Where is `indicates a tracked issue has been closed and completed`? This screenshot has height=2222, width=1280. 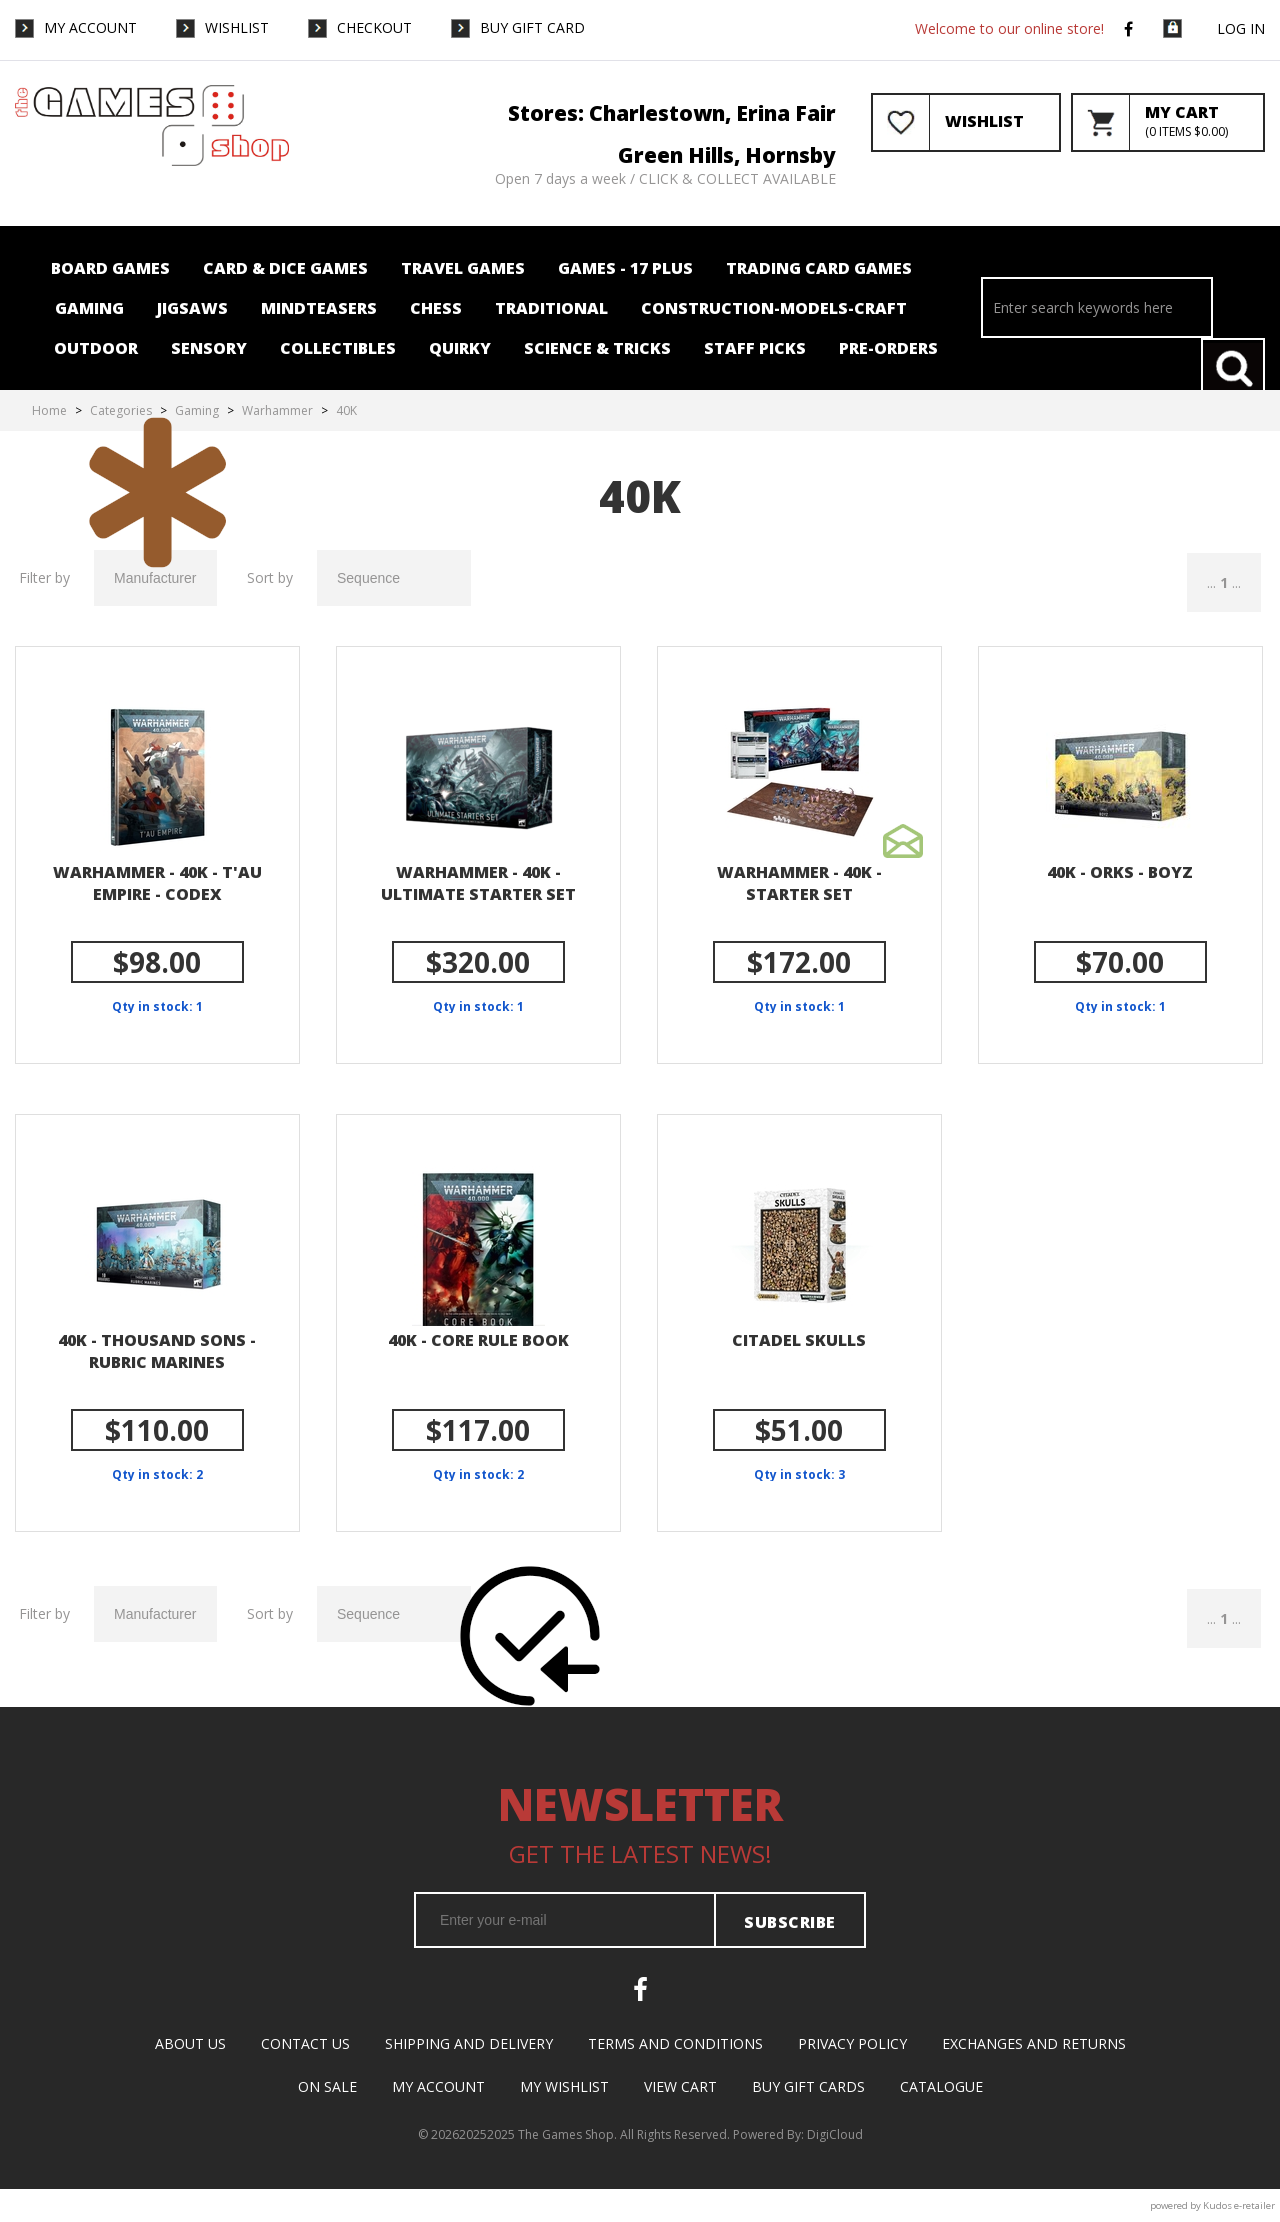
indicates a tracked issue has been closed and completed is located at coordinates (530, 1636).